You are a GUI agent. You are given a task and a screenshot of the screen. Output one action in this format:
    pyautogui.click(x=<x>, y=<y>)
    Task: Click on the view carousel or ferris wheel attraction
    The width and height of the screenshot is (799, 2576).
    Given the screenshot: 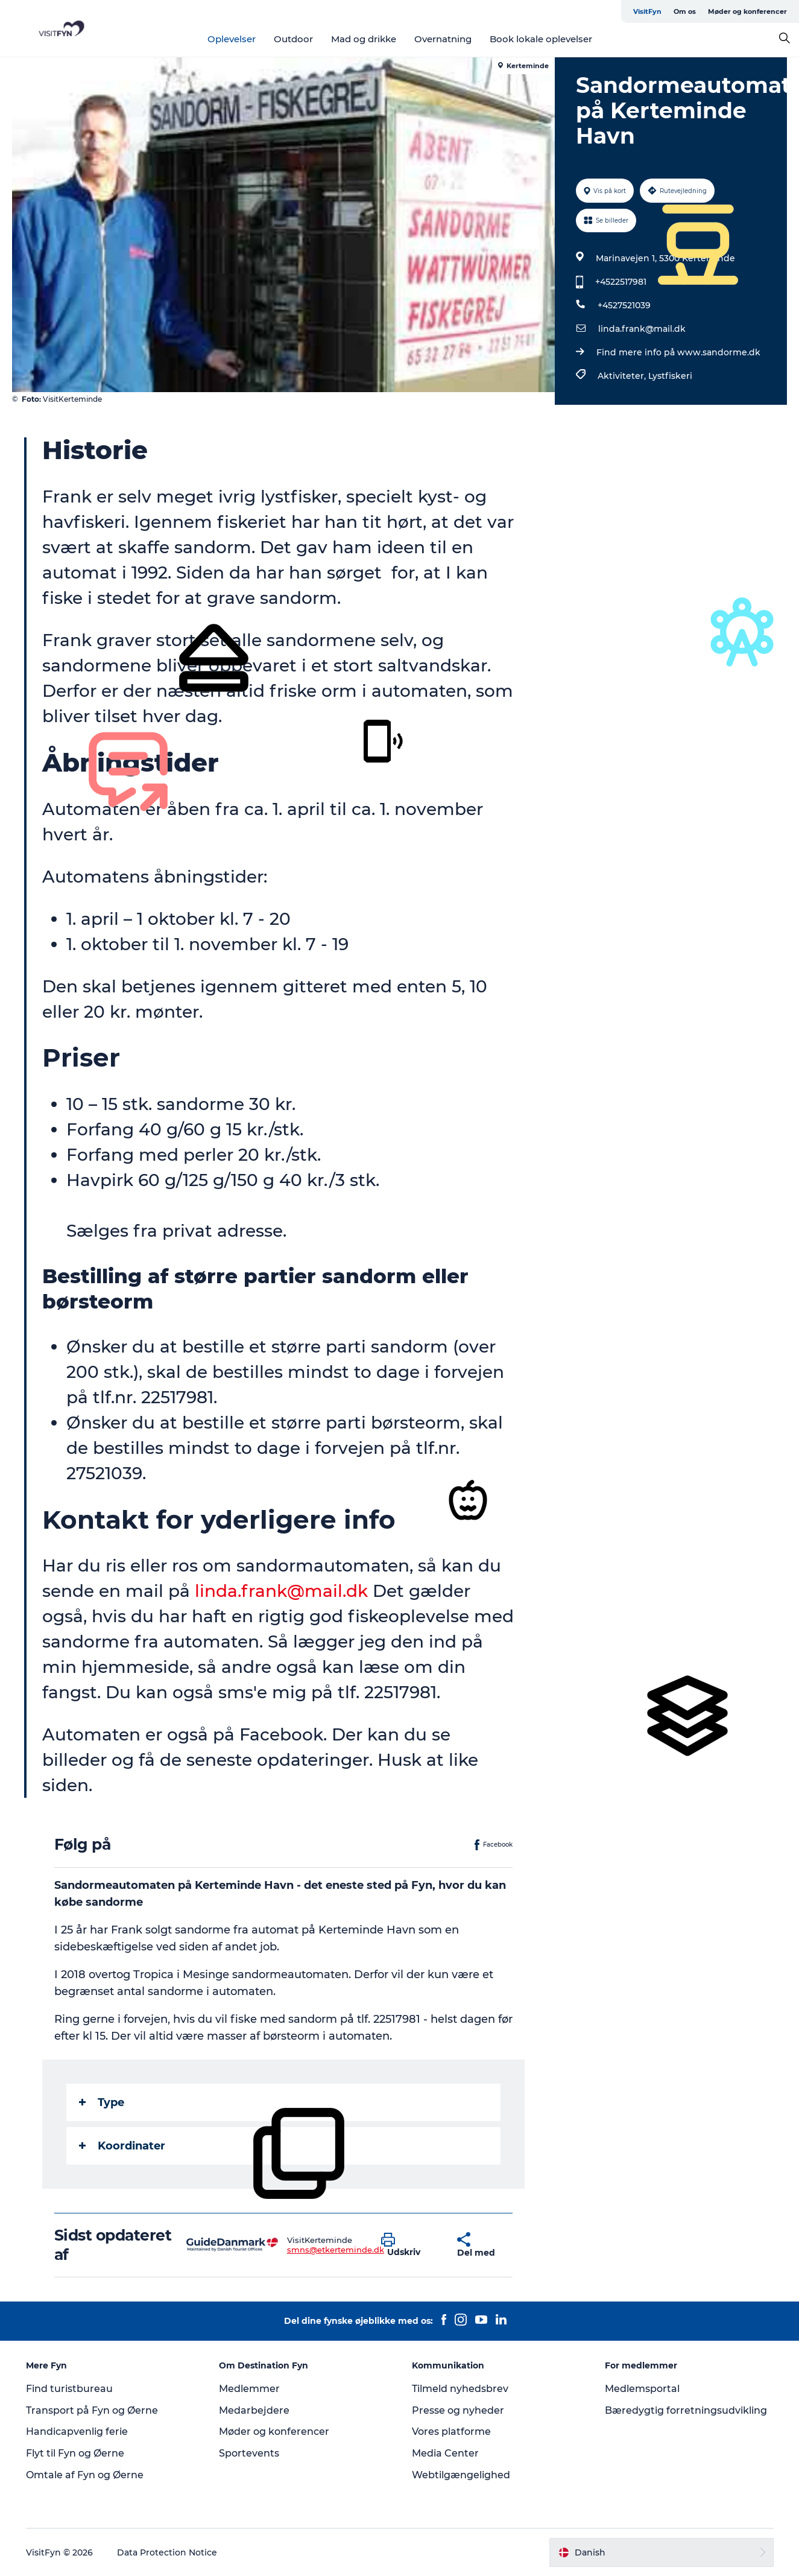 What is the action you would take?
    pyautogui.click(x=742, y=632)
    